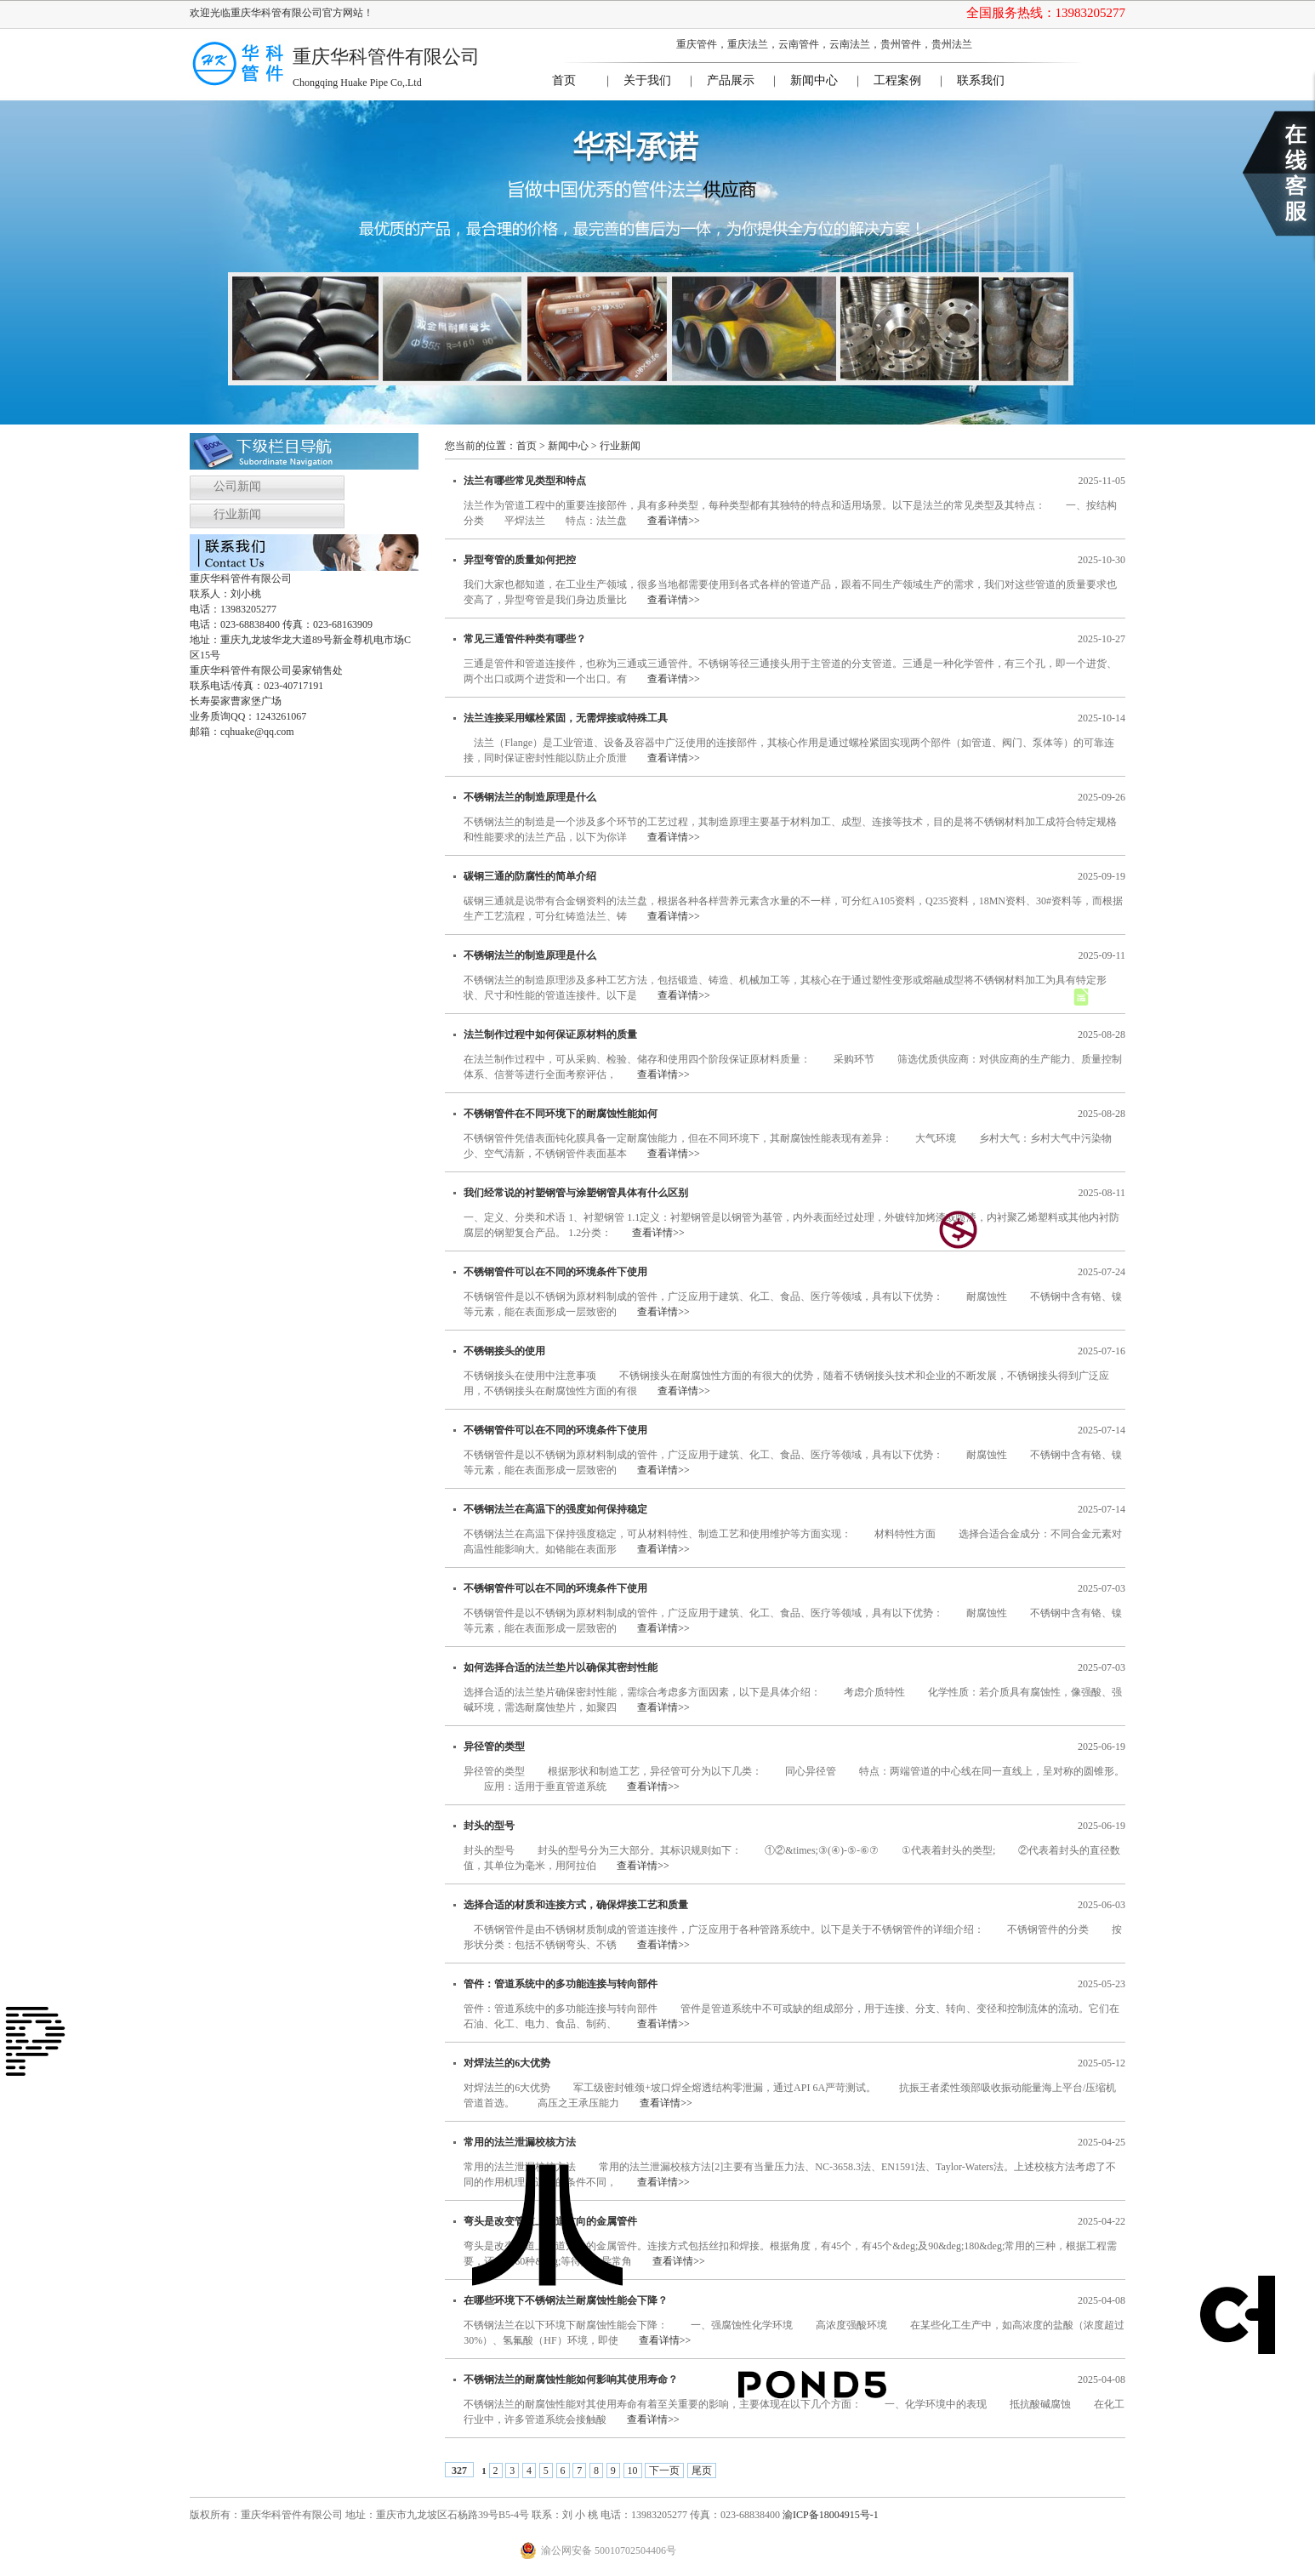 Image resolution: width=1315 pixels, height=2576 pixels. Describe the element at coordinates (1081, 997) in the screenshot. I see `open LibreOffice Impress presentation software` at that location.